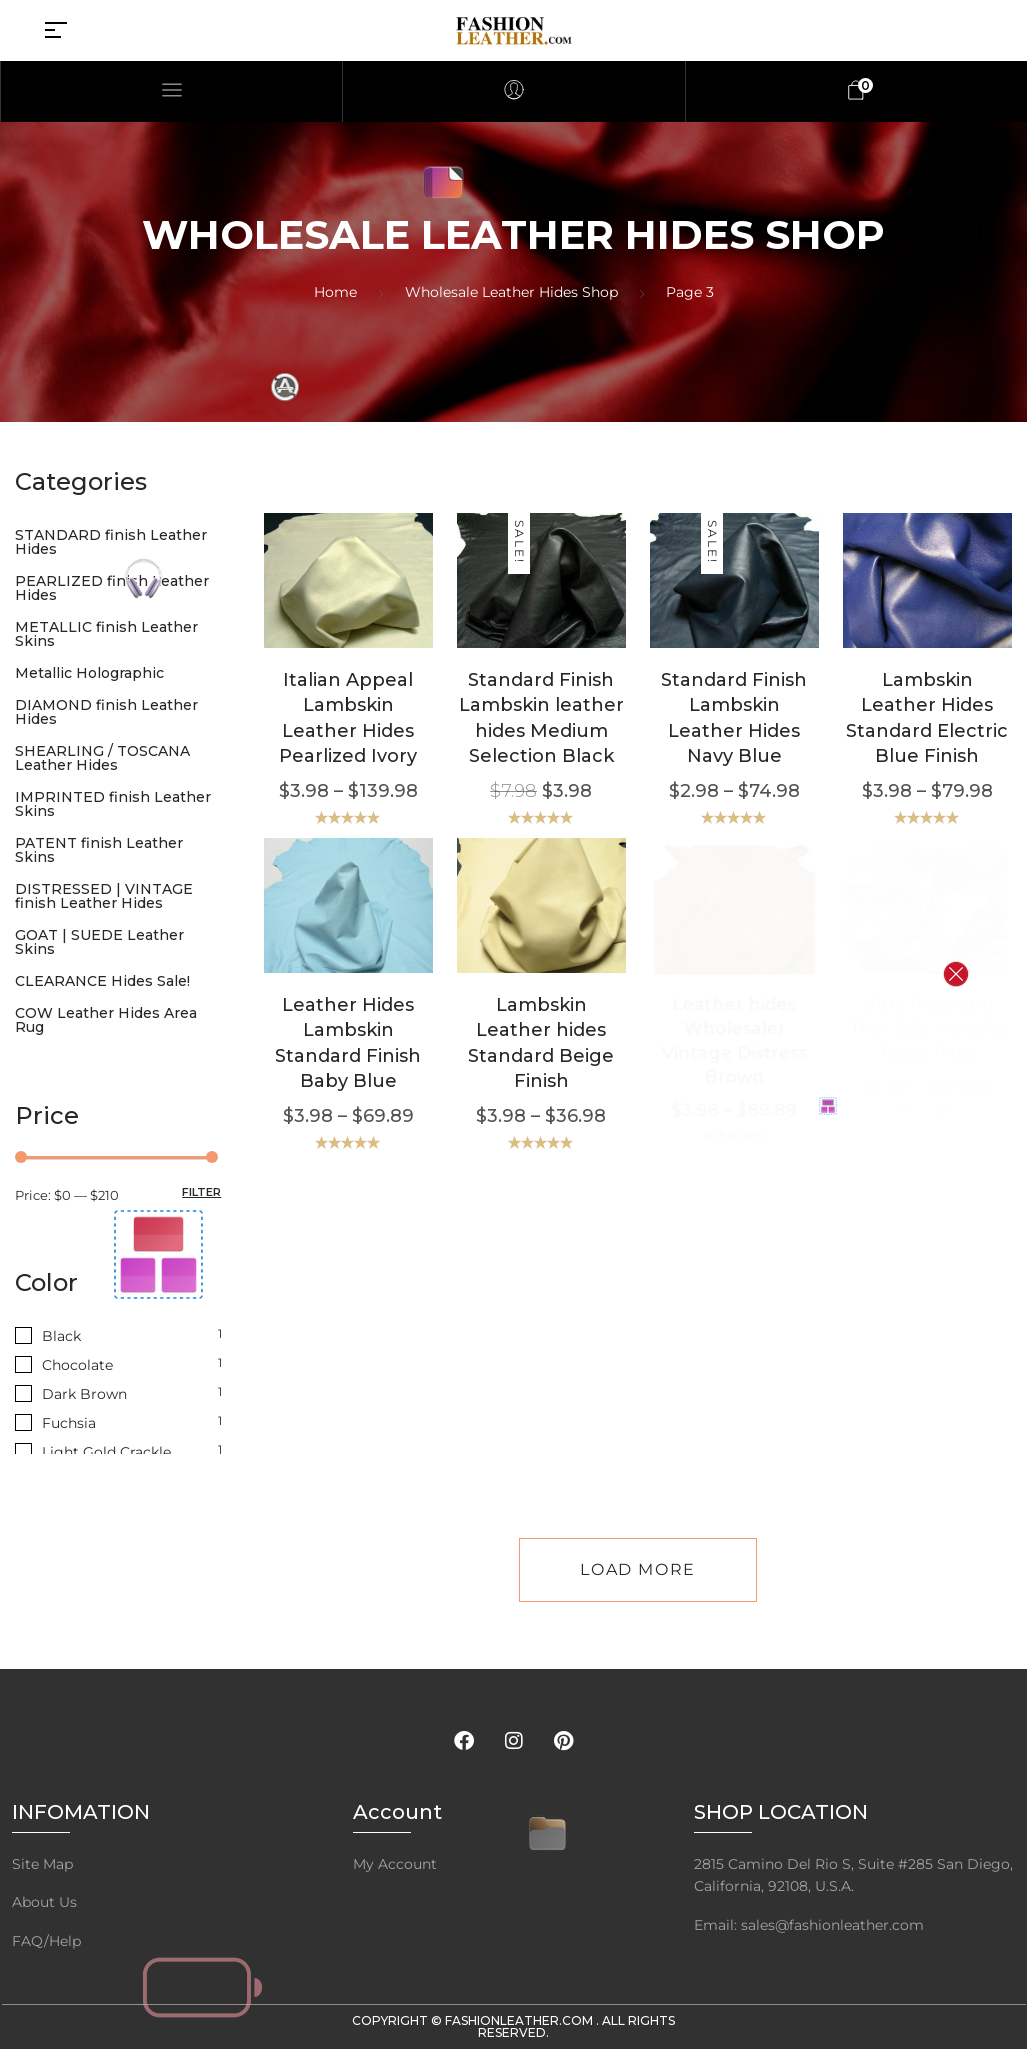 The height and width of the screenshot is (2049, 1027). What do you see at coordinates (202, 1987) in the screenshot?
I see `indicates battery is completely empty` at bounding box center [202, 1987].